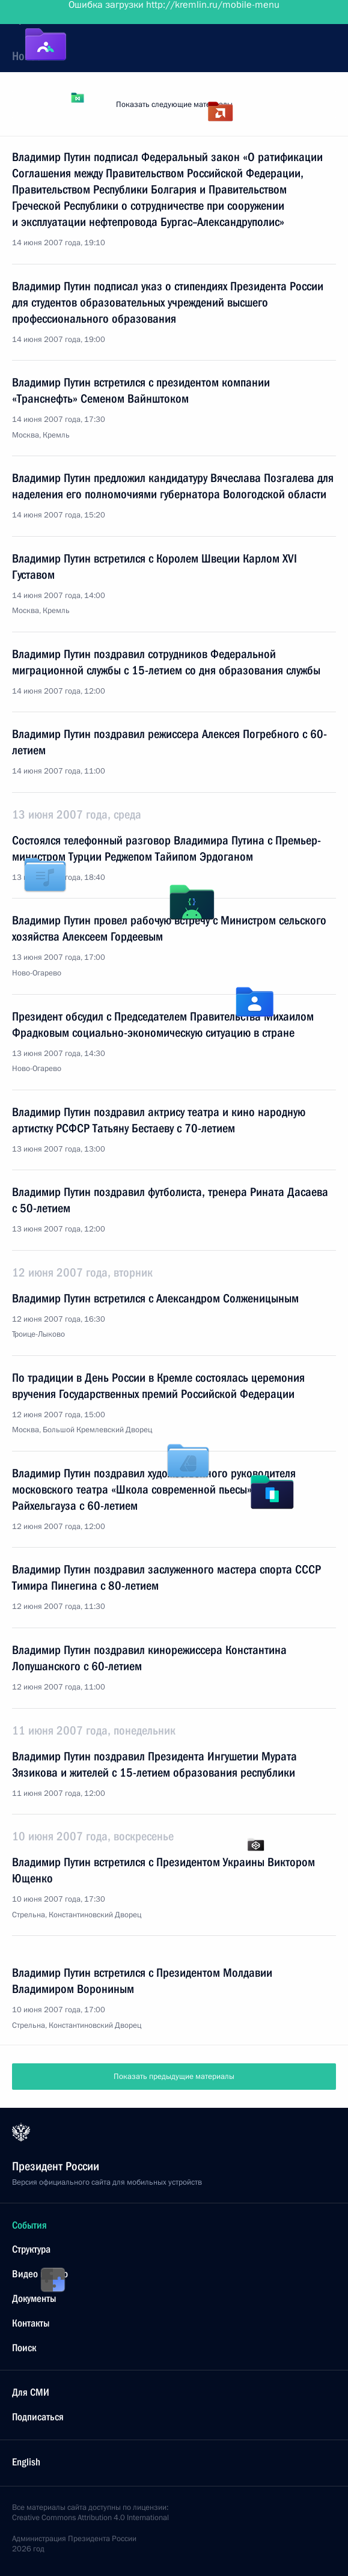 The width and height of the screenshot is (348, 2576). I want to click on open android developer project files, so click(192, 903).